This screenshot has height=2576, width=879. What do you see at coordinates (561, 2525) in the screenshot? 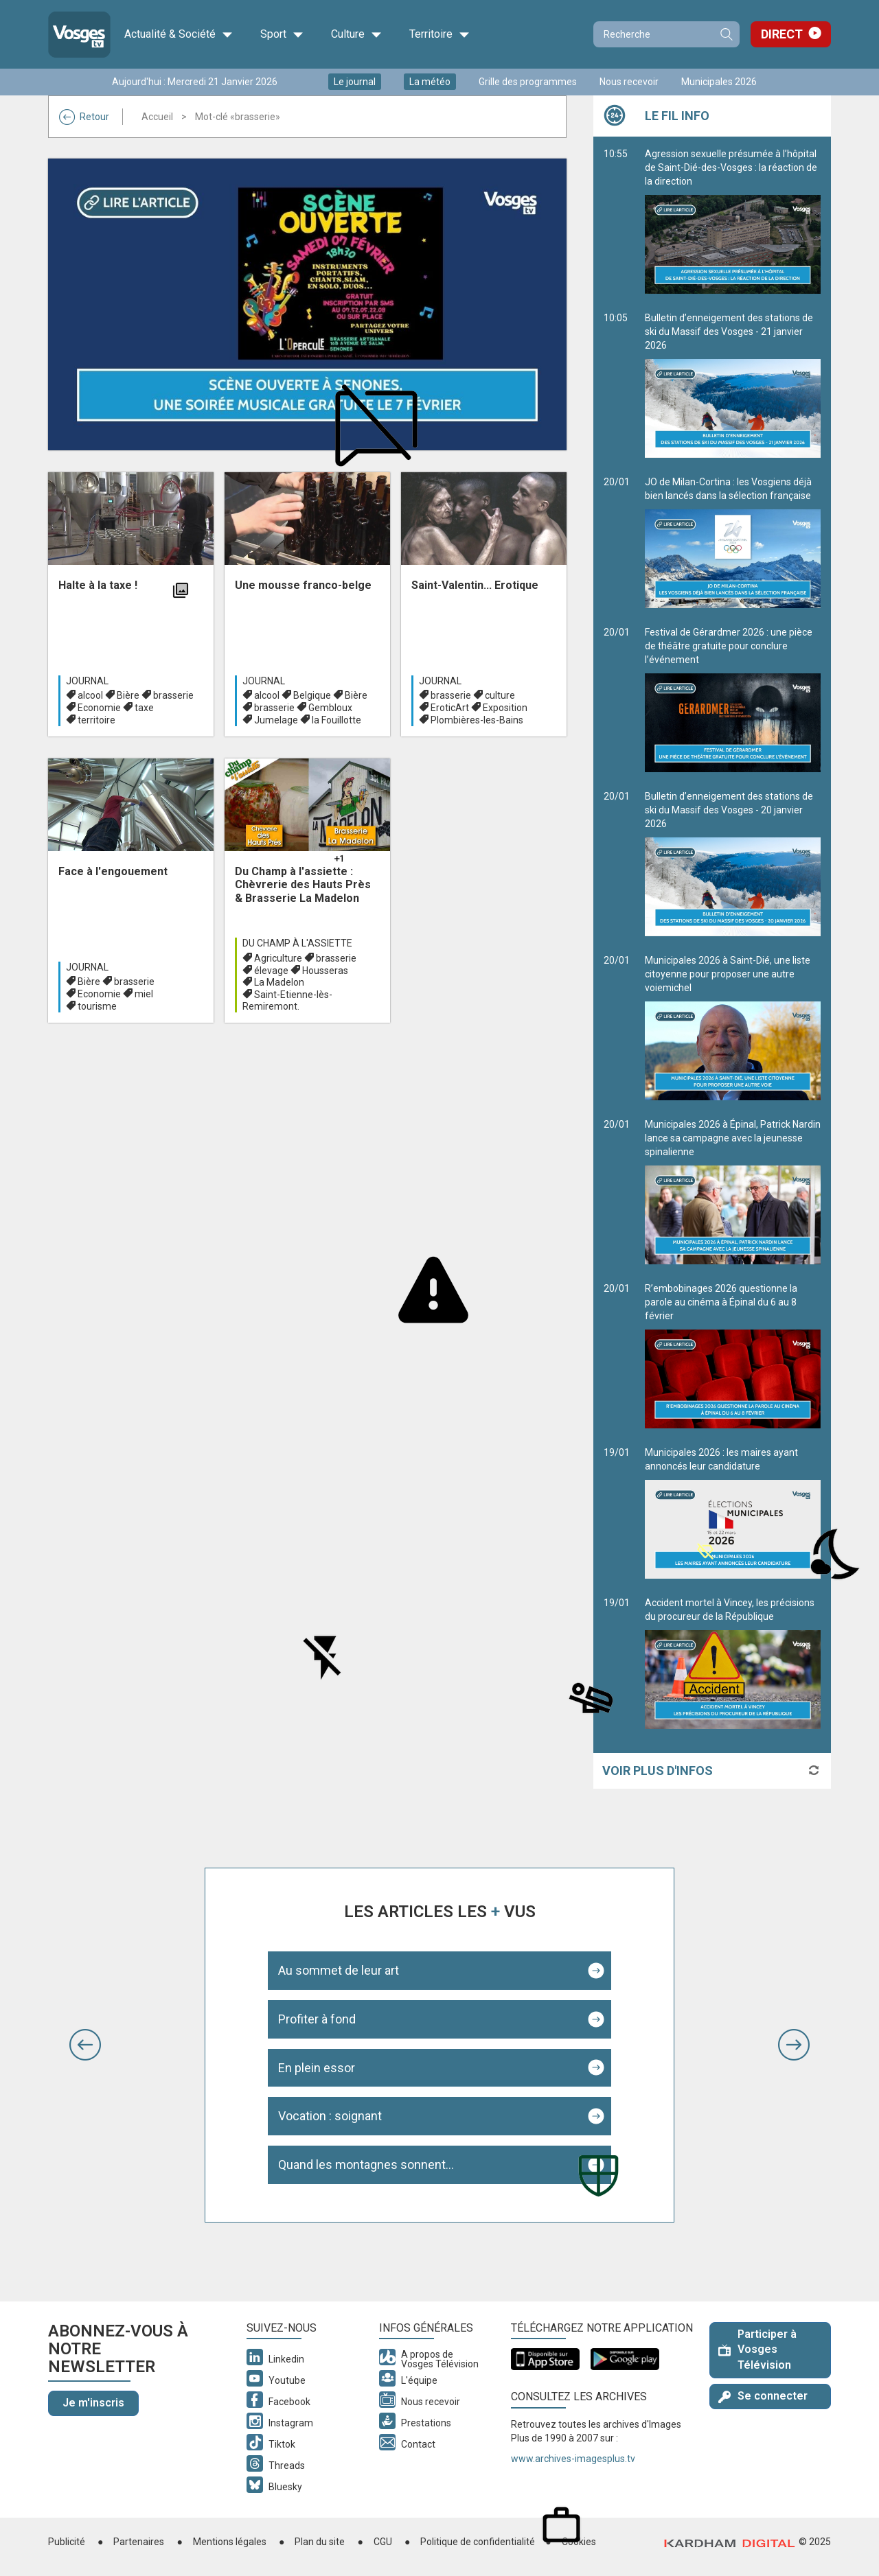
I see `view work or job-related content` at bounding box center [561, 2525].